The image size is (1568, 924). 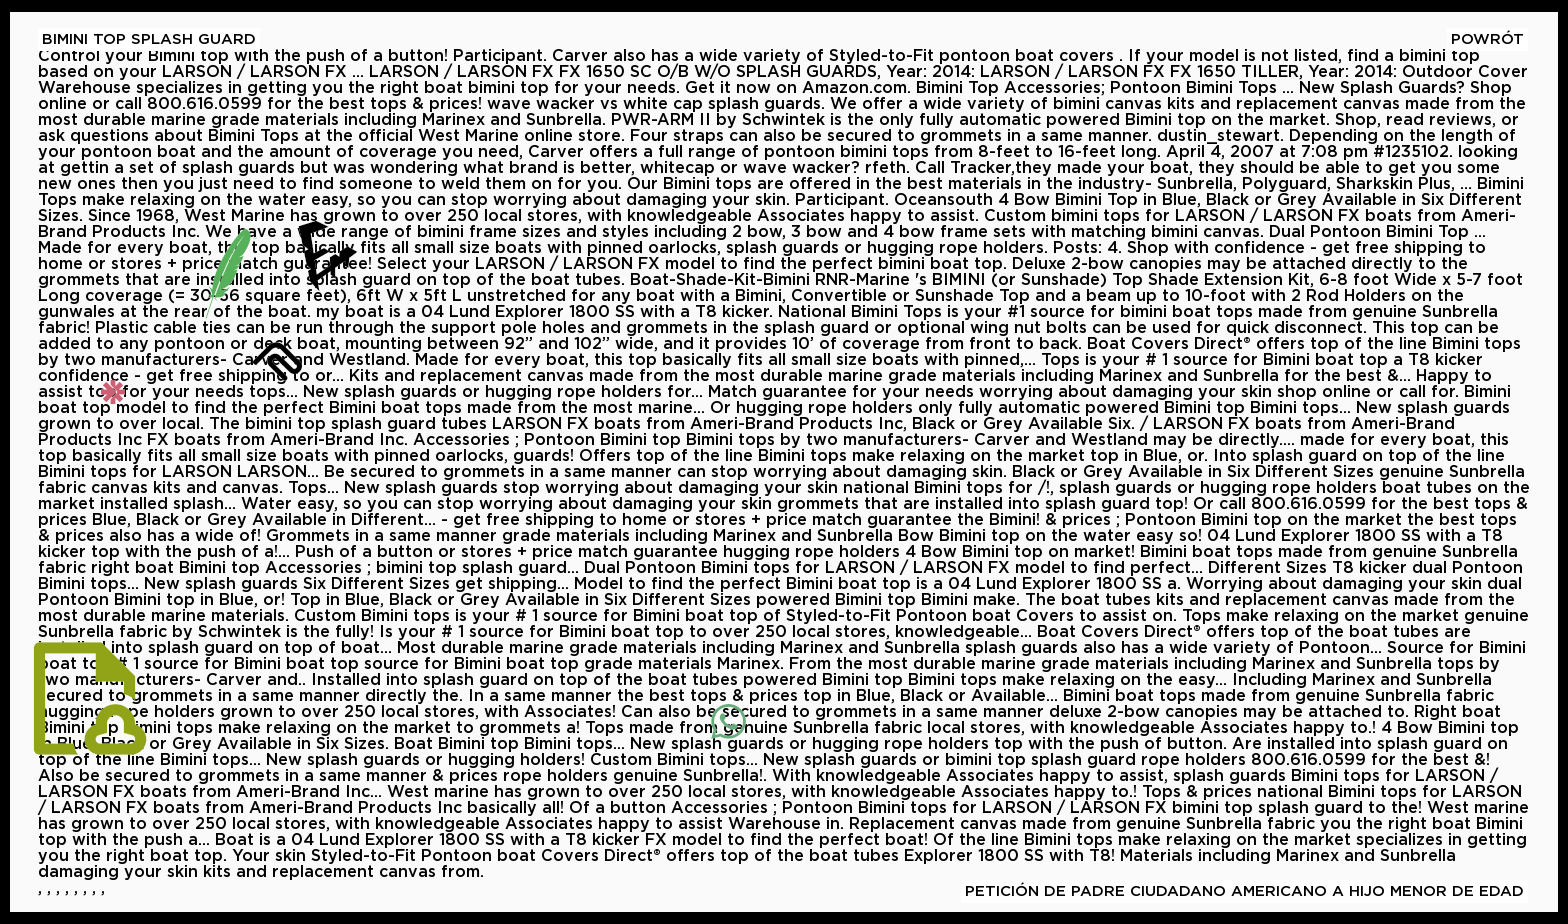 I want to click on open whatsapp messaging app, so click(x=728, y=721).